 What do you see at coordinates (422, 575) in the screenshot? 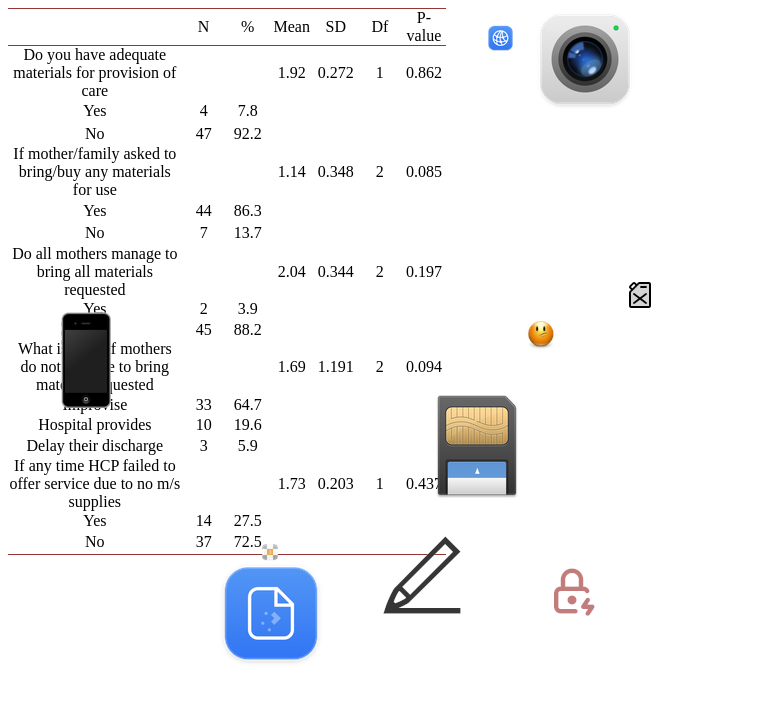
I see `edit app launcher settings` at bounding box center [422, 575].